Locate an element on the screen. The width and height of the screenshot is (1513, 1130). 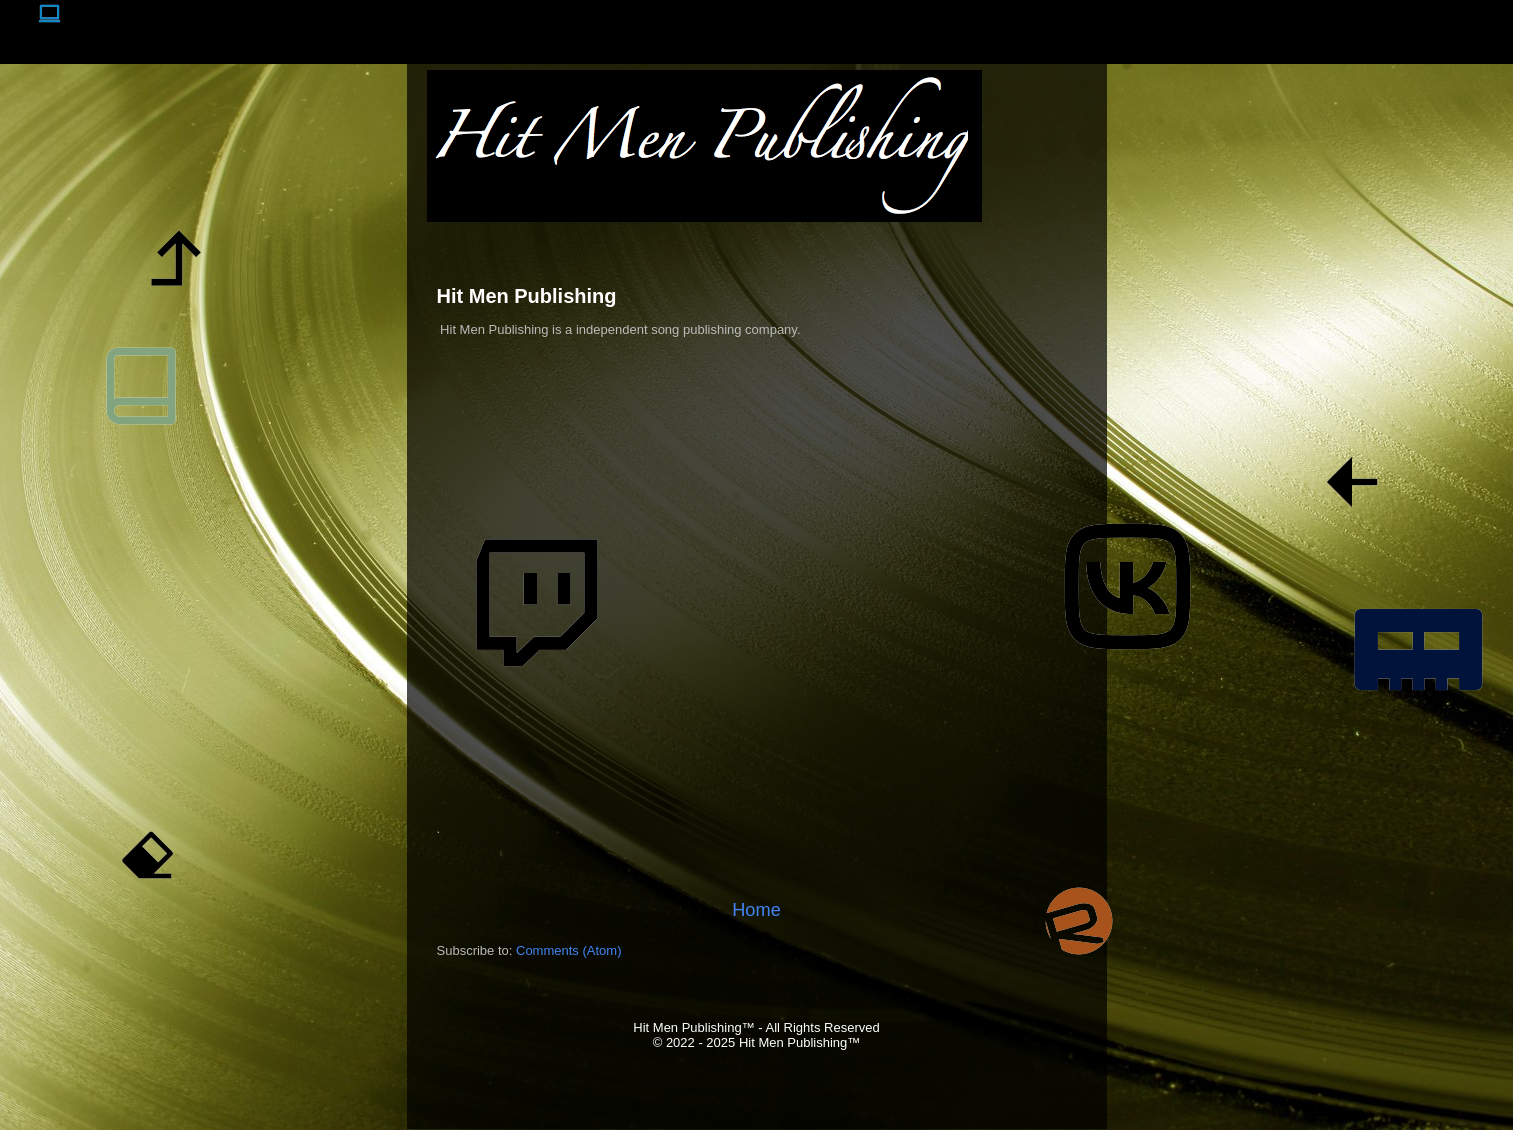
erase or clear content is located at coordinates (149, 856).